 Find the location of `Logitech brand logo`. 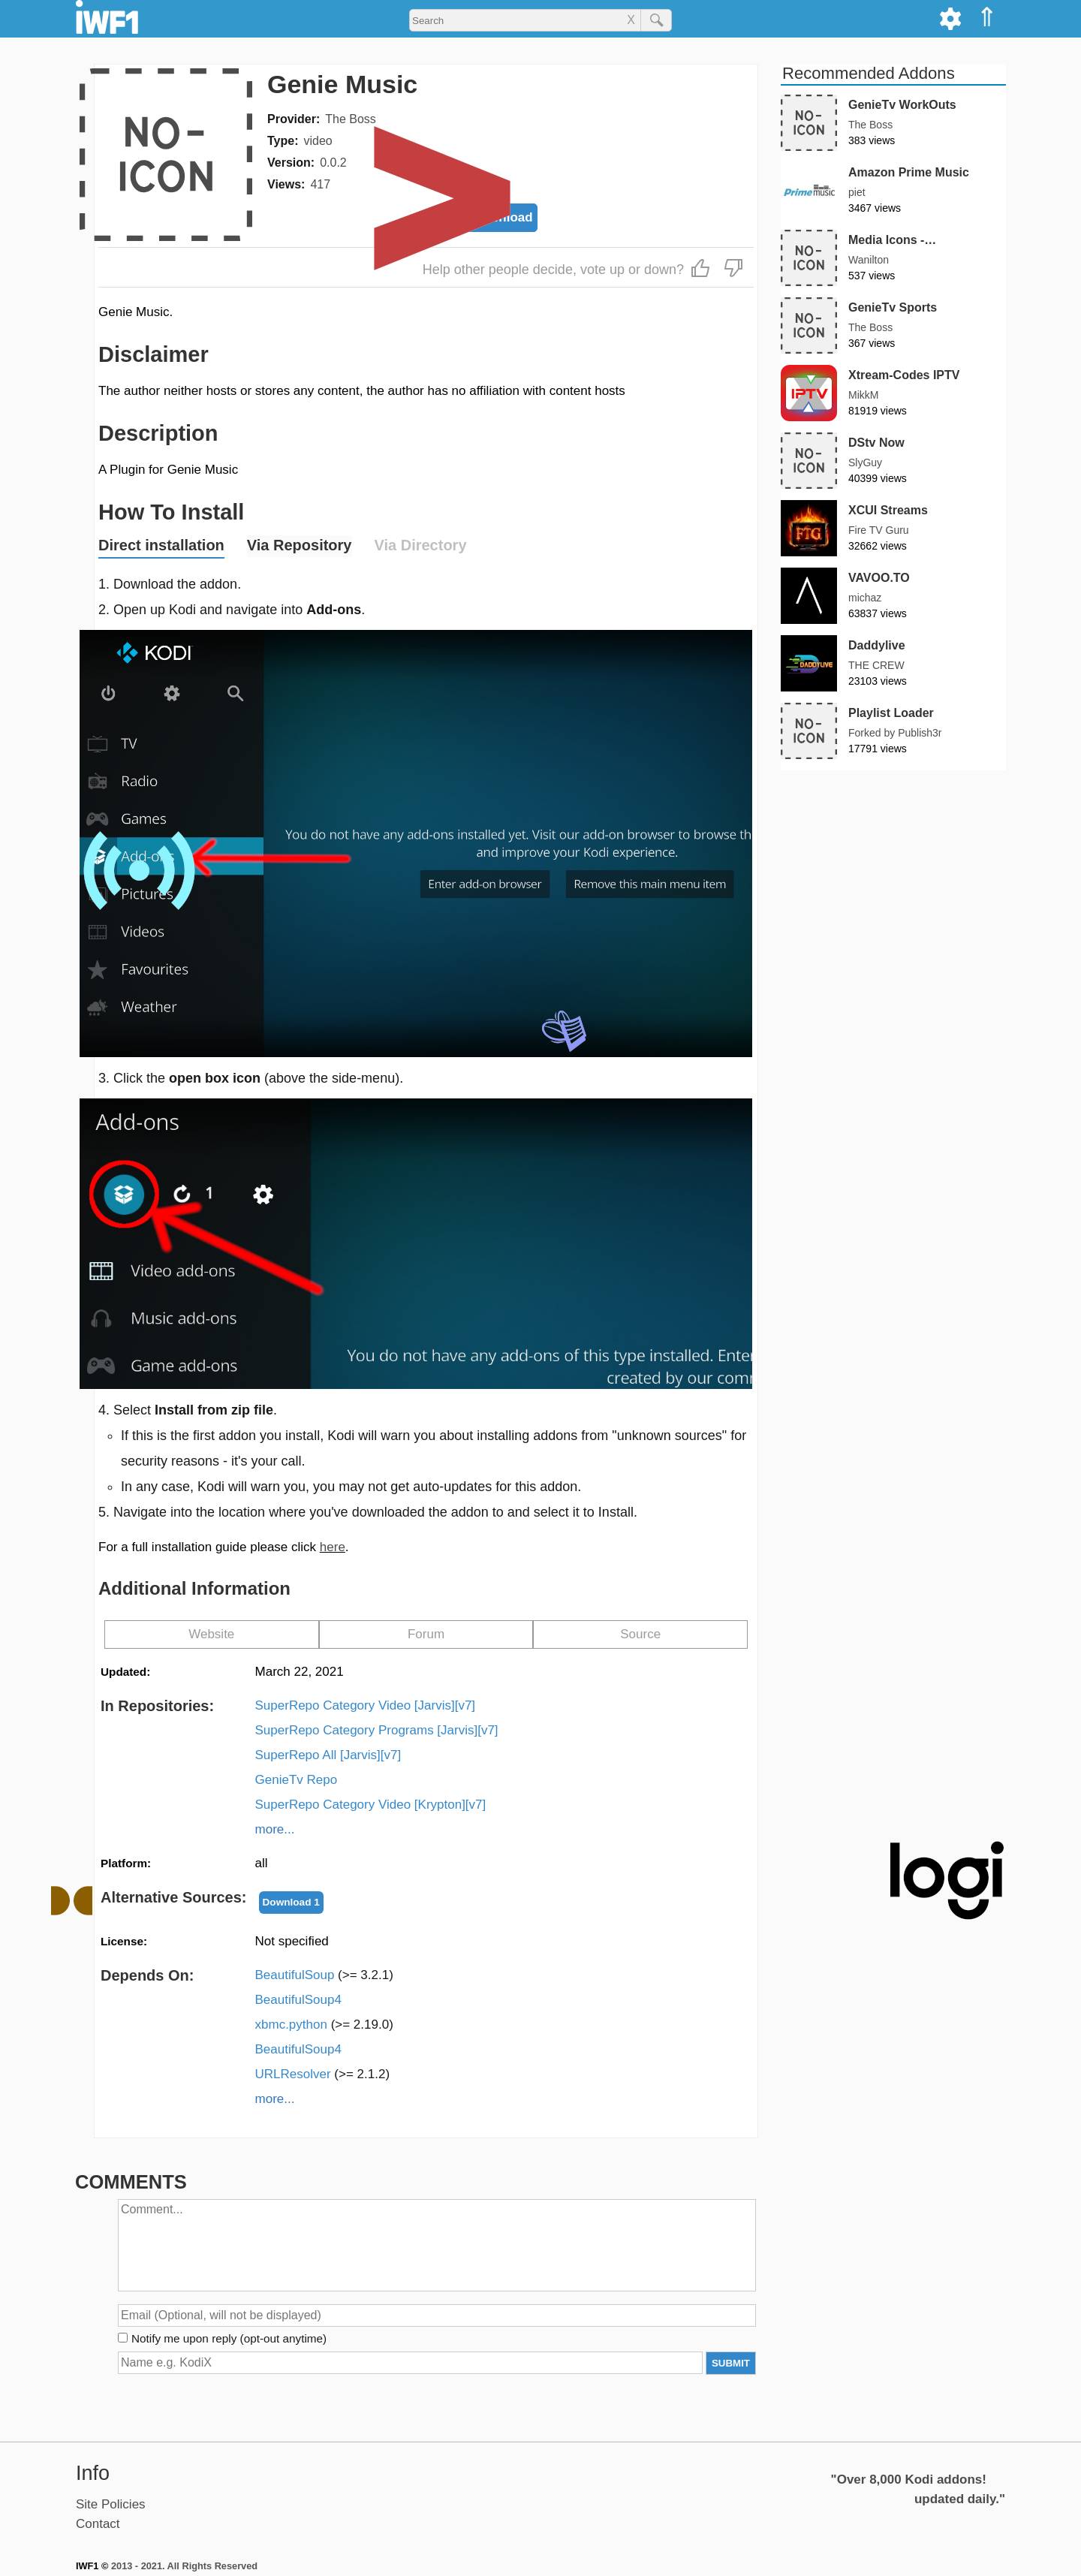

Logitech brand logo is located at coordinates (947, 1880).